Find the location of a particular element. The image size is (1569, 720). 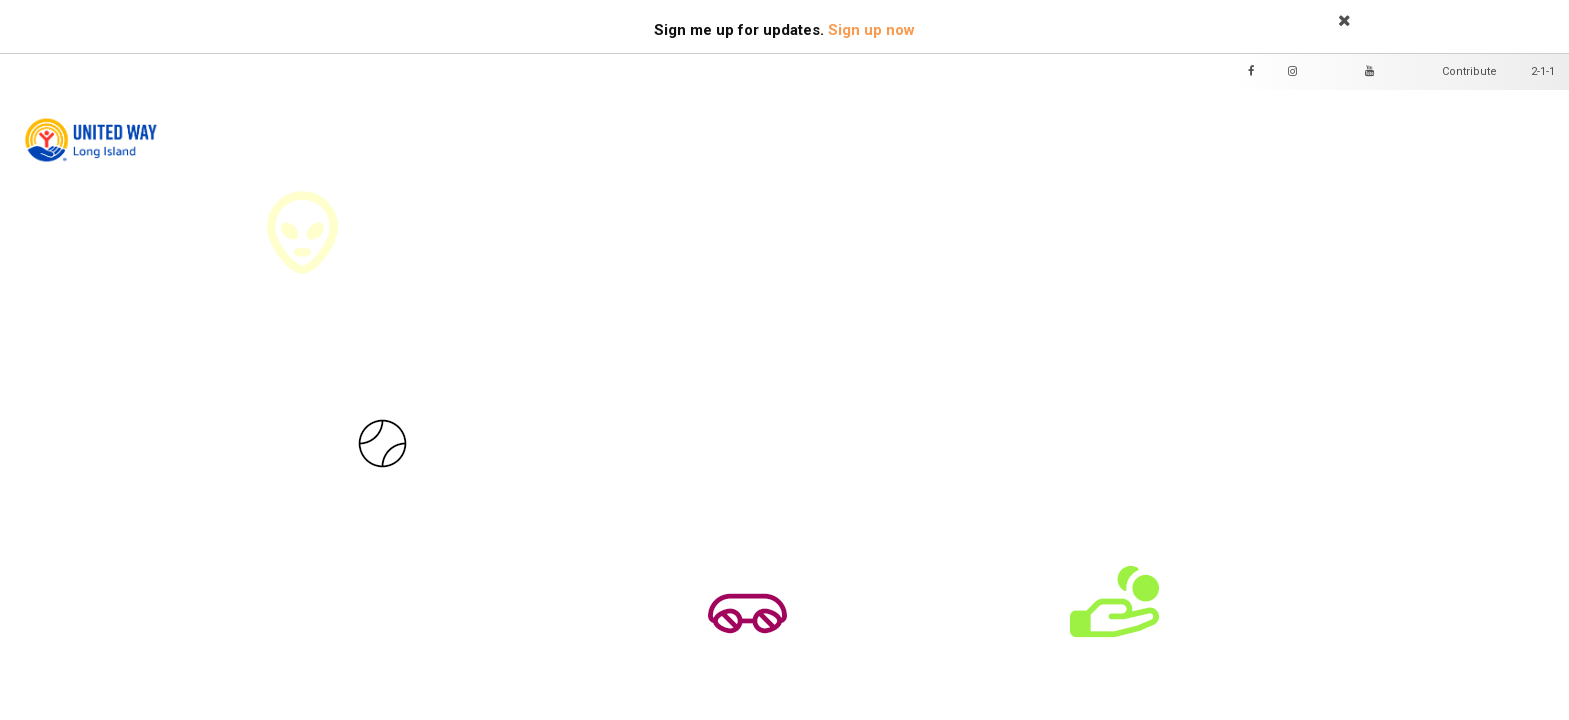

make a payment or donation is located at coordinates (1117, 604).